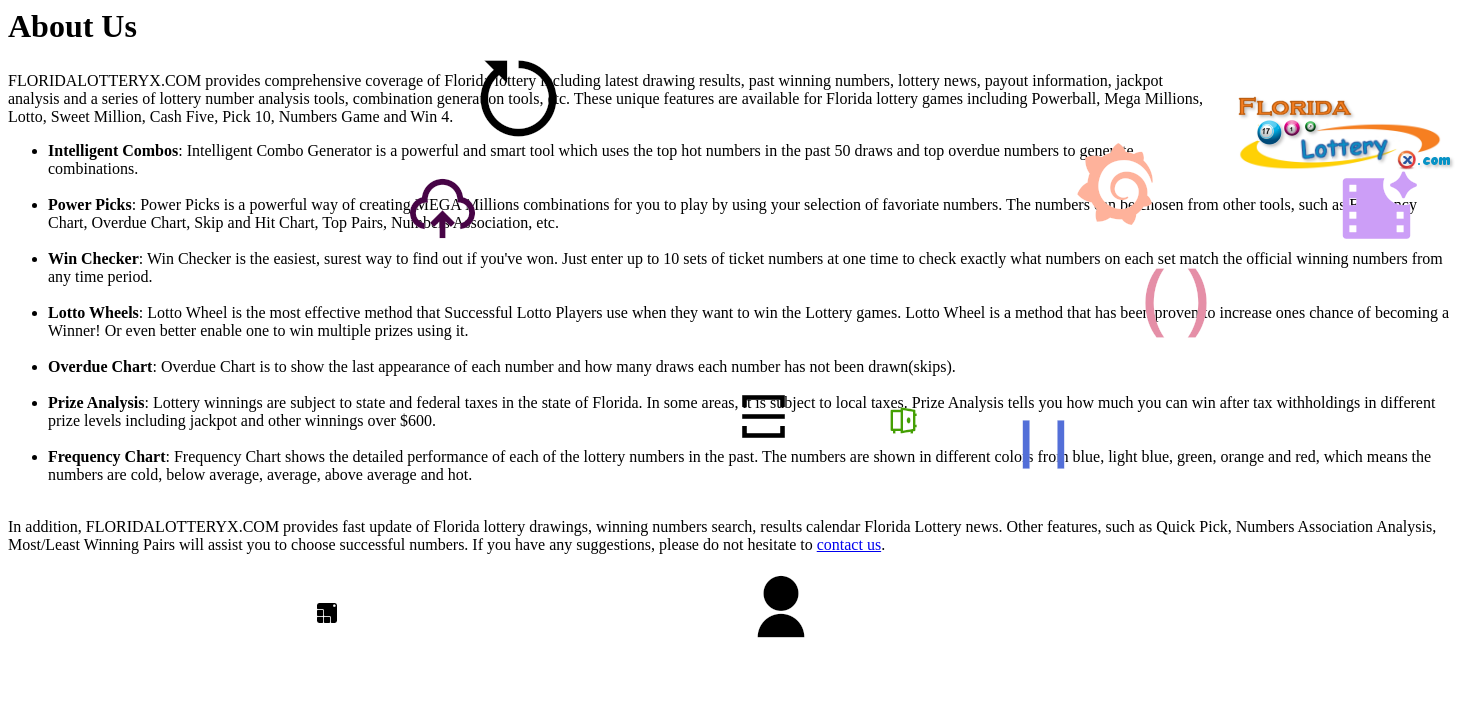  What do you see at coordinates (1176, 303) in the screenshot?
I see `insert parentheses in code editor` at bounding box center [1176, 303].